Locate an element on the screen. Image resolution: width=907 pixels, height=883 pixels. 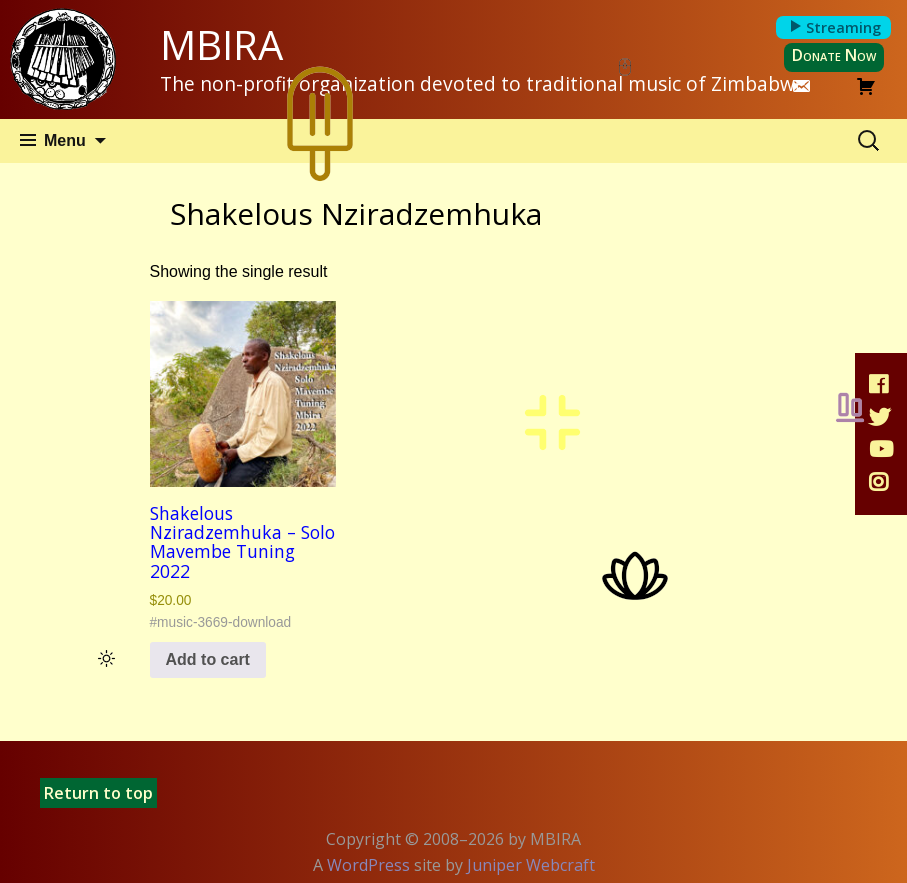
align selected objects to the bottom is located at coordinates (850, 408).